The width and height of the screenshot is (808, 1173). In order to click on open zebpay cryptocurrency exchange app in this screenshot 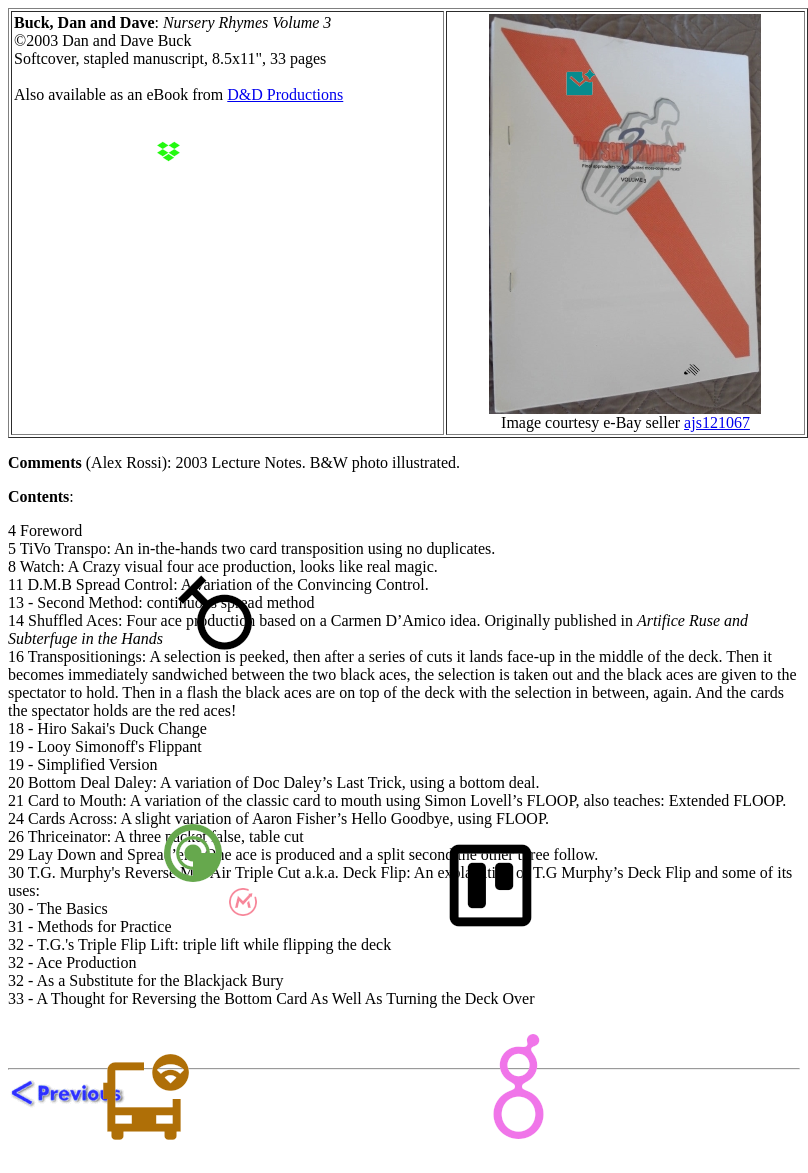, I will do `click(692, 370)`.